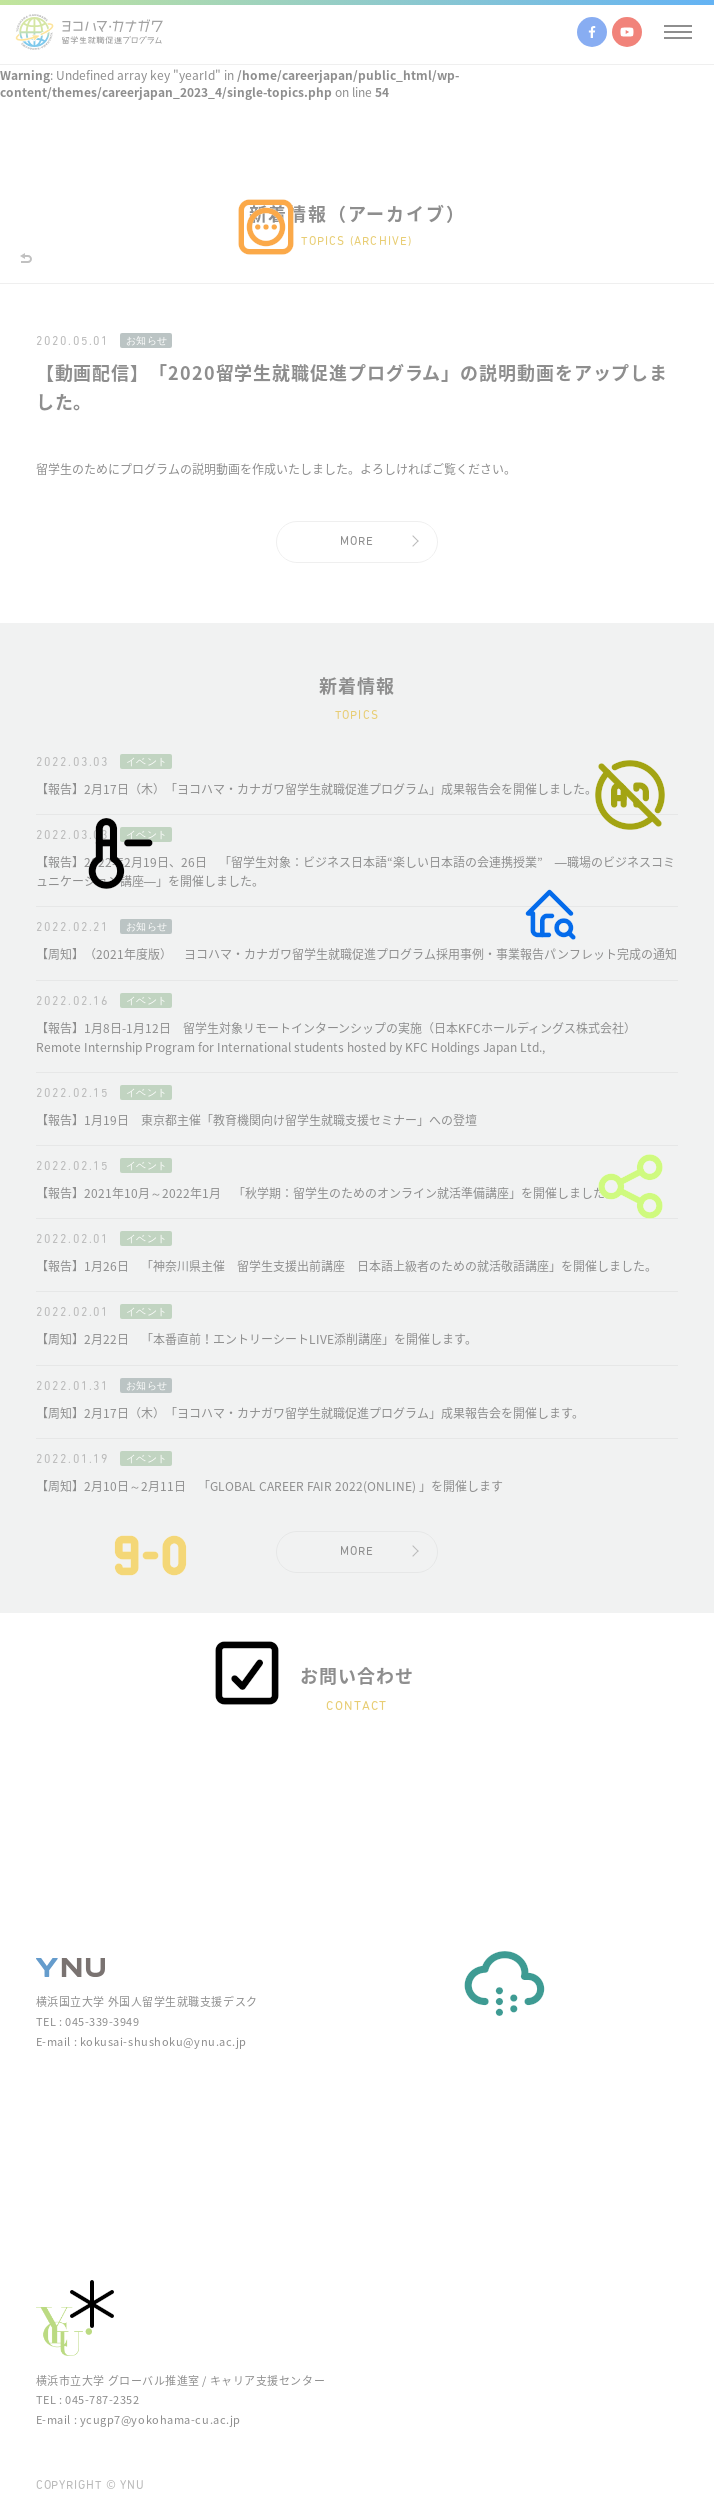  Describe the element at coordinates (630, 795) in the screenshot. I see `ad-free mode enabled` at that location.